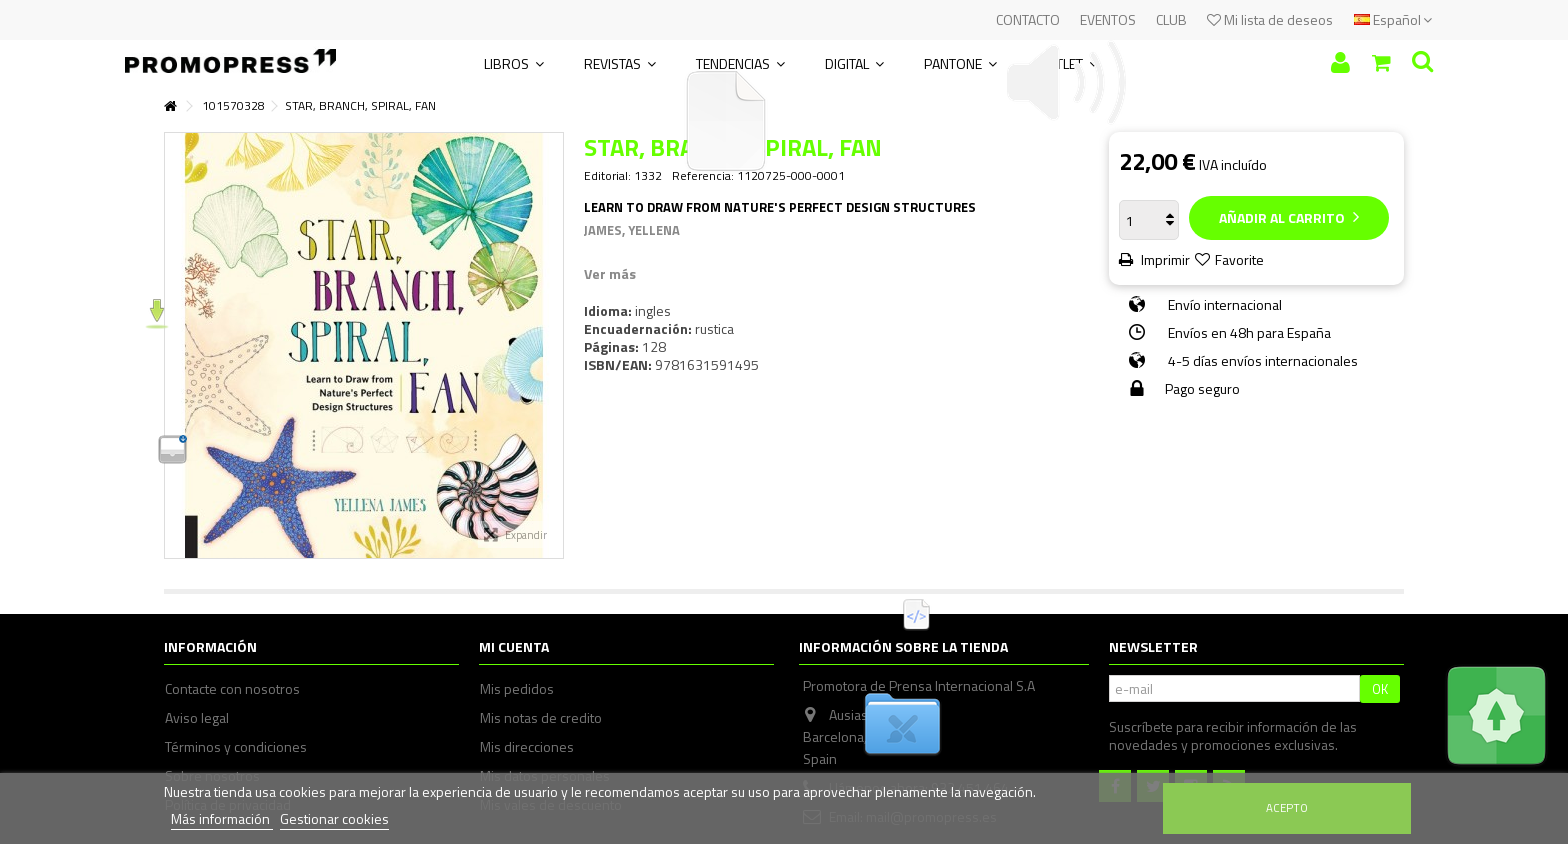  What do you see at coordinates (916, 614) in the screenshot?
I see `open an html document` at bounding box center [916, 614].